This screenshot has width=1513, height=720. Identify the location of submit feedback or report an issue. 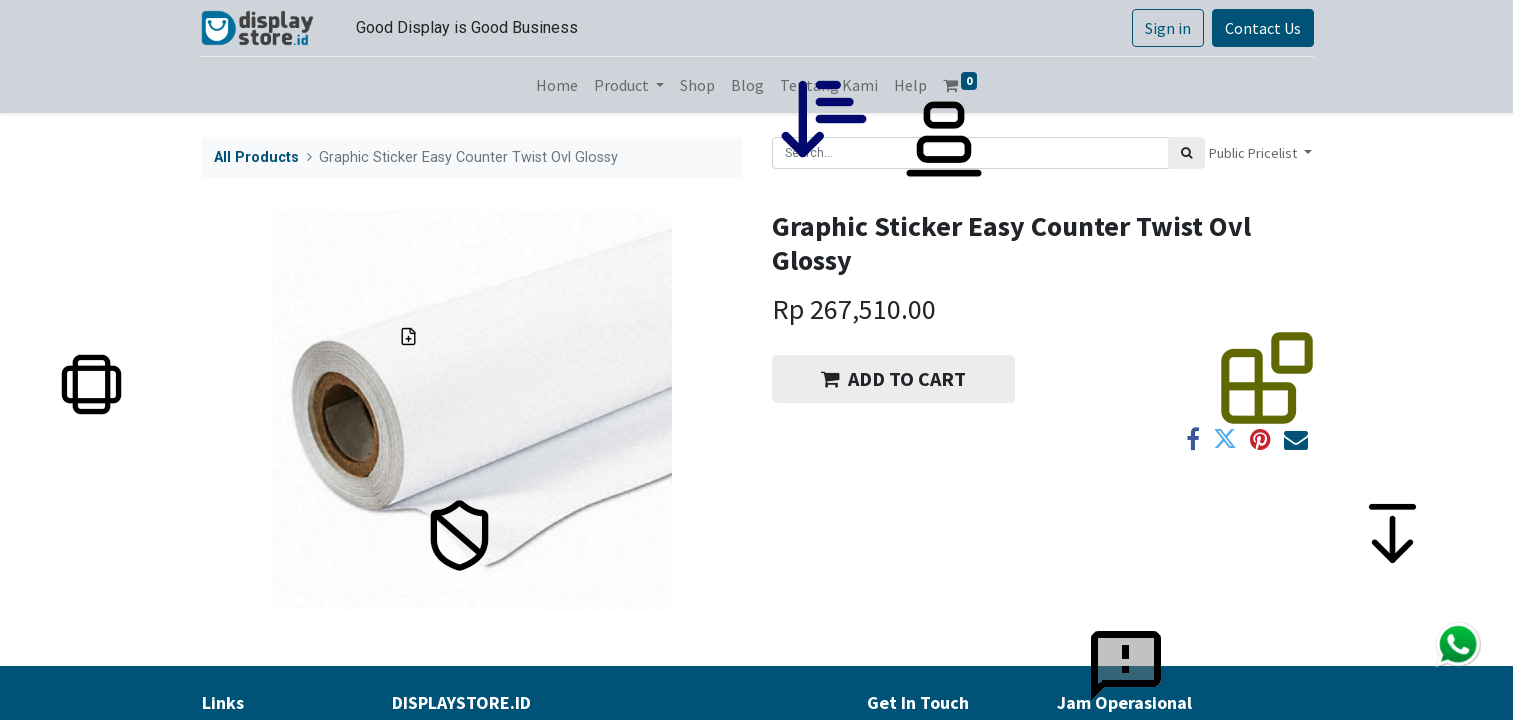
(1126, 666).